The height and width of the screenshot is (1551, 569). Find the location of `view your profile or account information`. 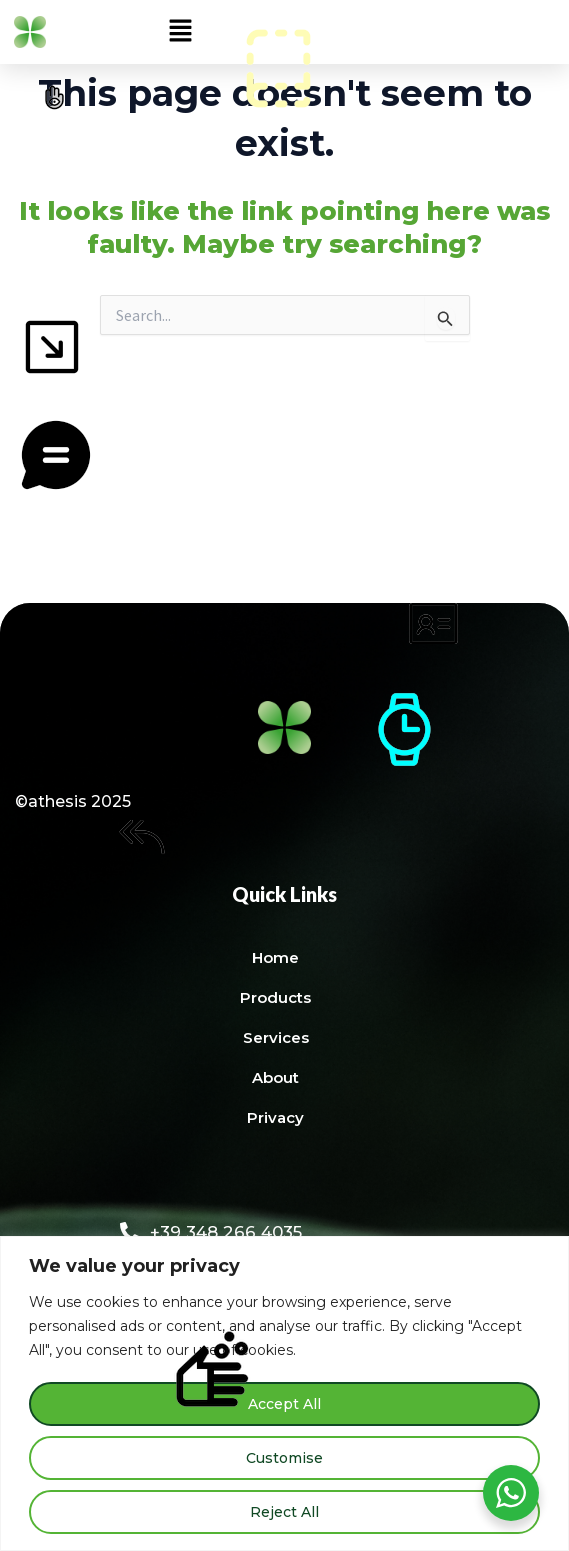

view your profile or account information is located at coordinates (433, 623).